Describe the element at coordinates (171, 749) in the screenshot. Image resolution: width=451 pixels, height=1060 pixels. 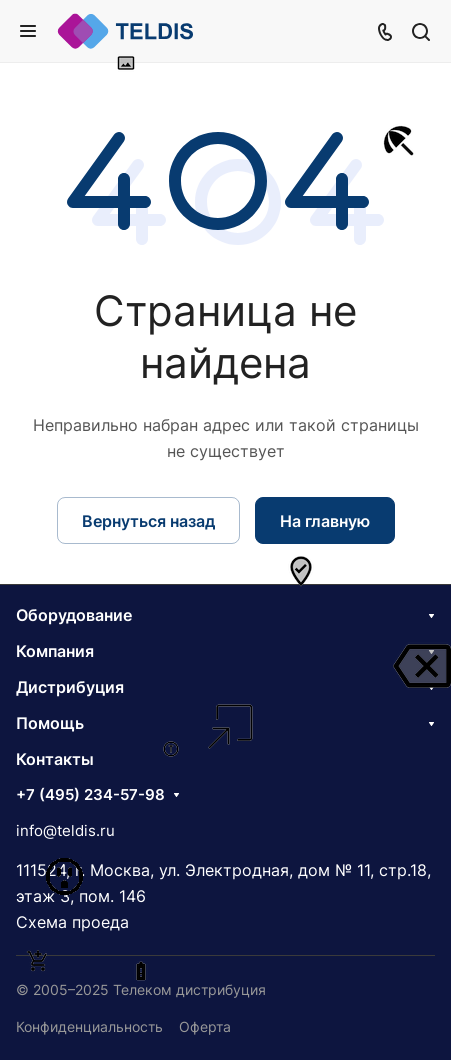
I see `indicates text or typography settings` at that location.